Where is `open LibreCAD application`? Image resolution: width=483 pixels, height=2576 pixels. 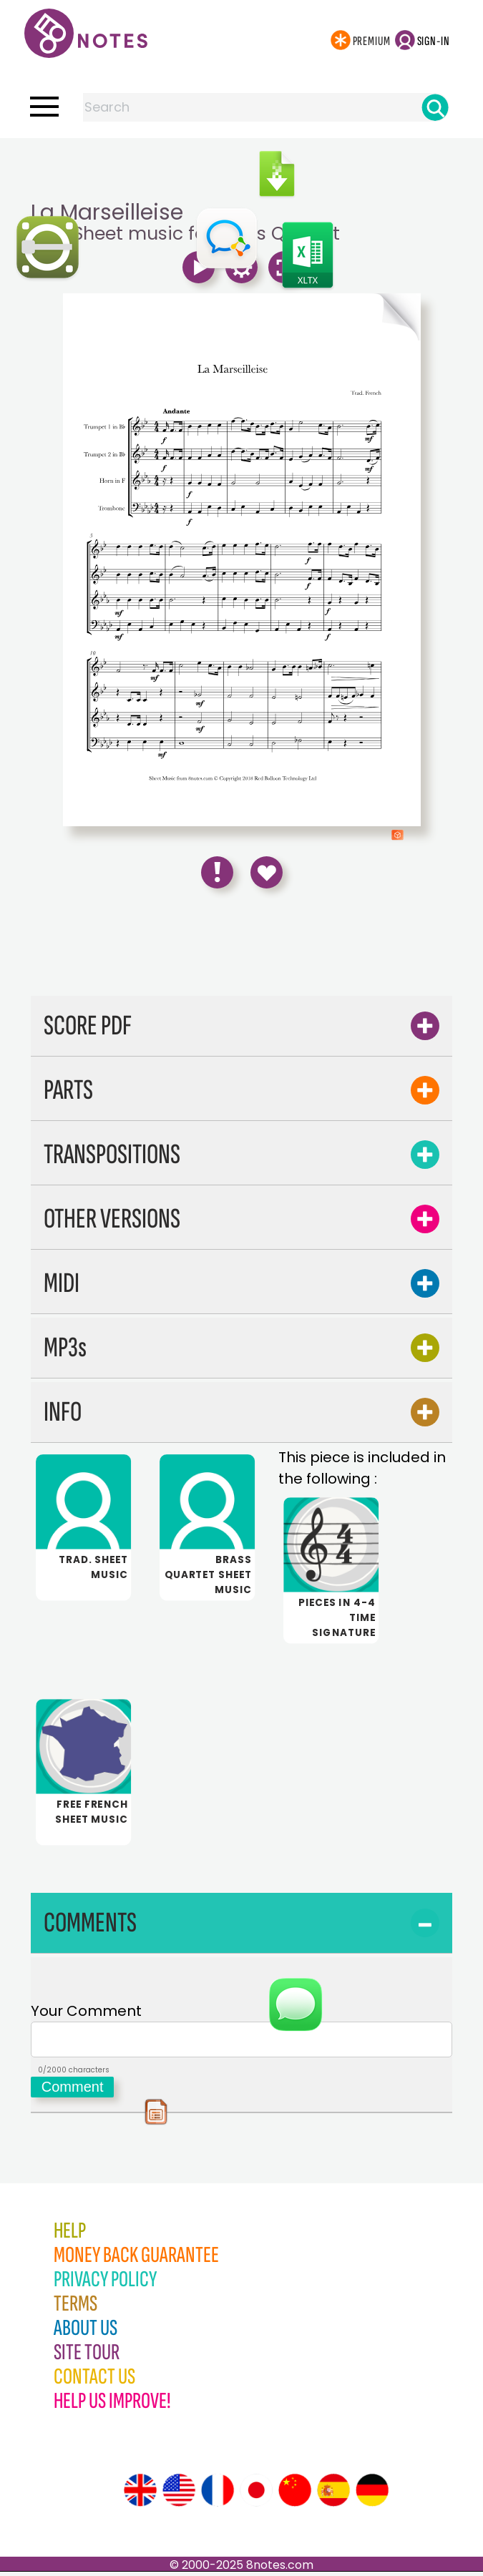 open LibreCAD application is located at coordinates (47, 247).